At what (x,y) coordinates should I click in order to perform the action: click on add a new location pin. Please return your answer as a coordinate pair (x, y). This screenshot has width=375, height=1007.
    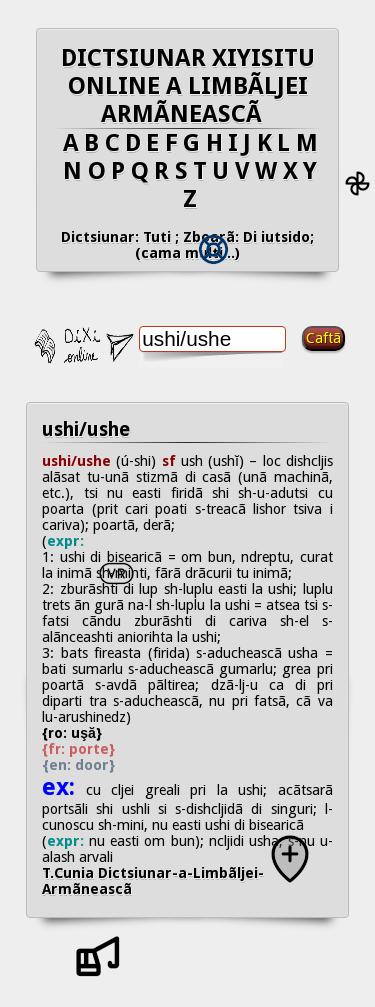
    Looking at the image, I should click on (290, 859).